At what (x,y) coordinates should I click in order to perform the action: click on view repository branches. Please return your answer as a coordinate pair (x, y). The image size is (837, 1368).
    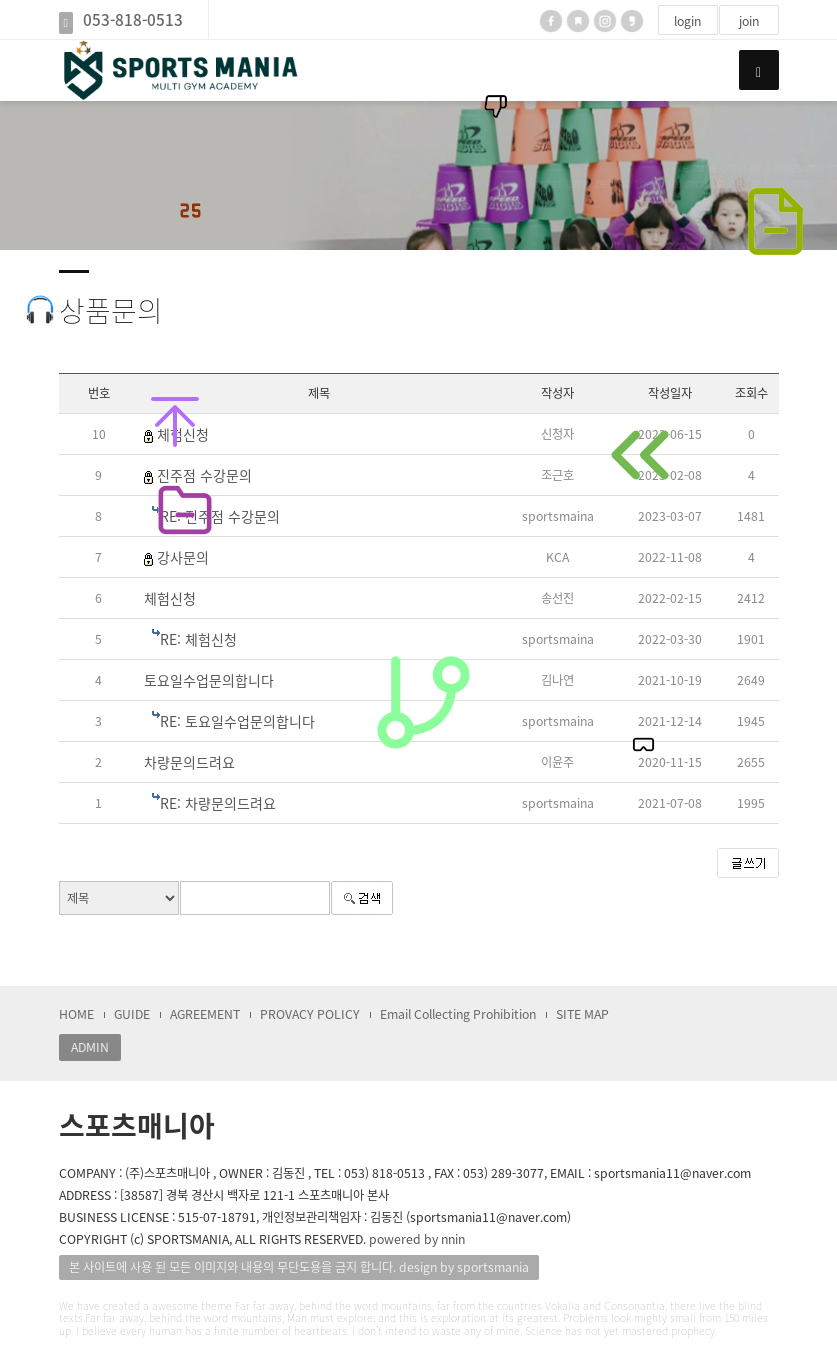
    Looking at the image, I should click on (423, 702).